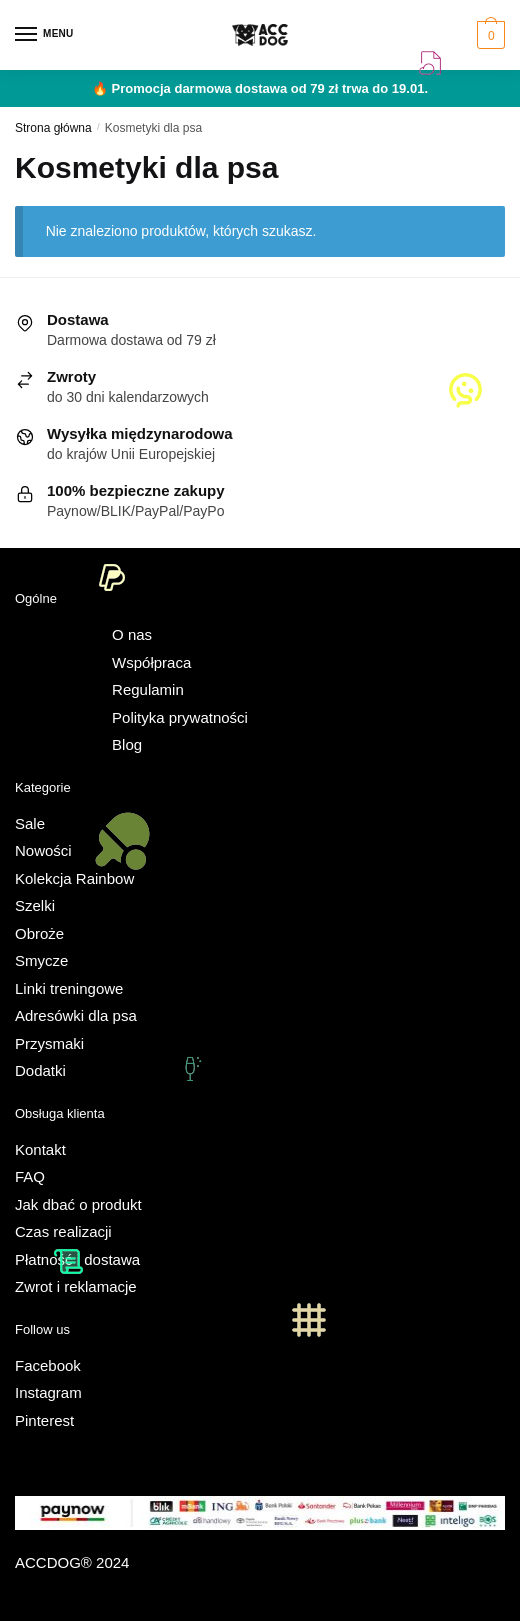  I want to click on view items in grid layout, so click(309, 1320).